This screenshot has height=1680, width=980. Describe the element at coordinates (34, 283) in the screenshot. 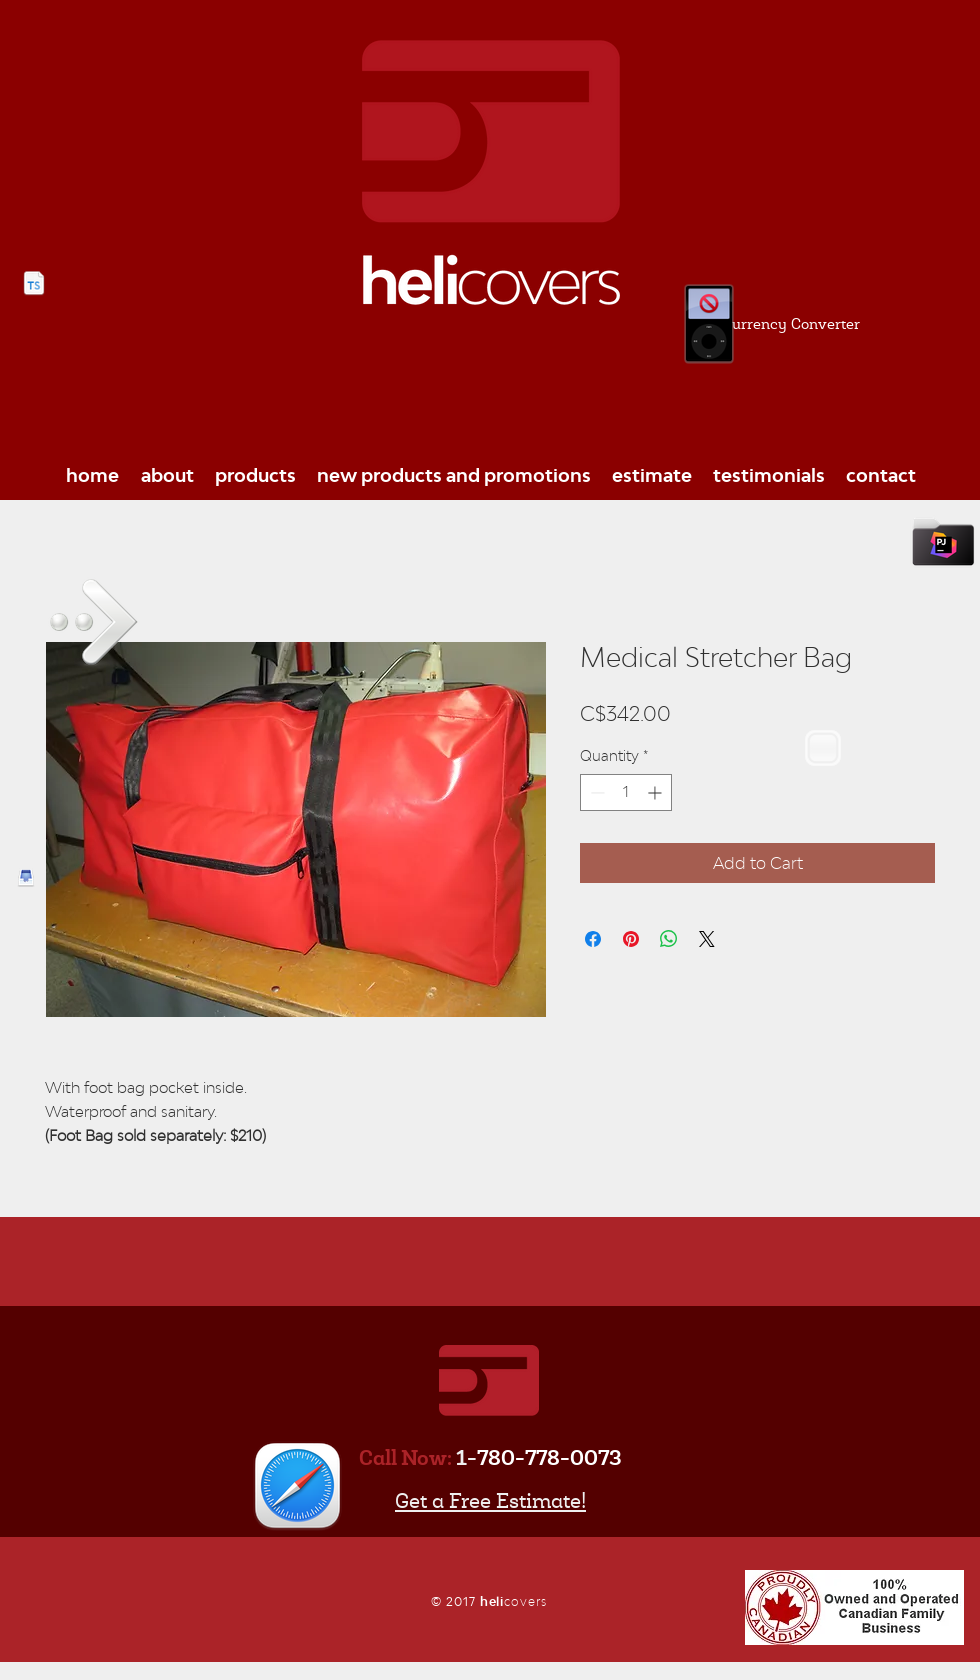

I see `a typescript source code file` at that location.